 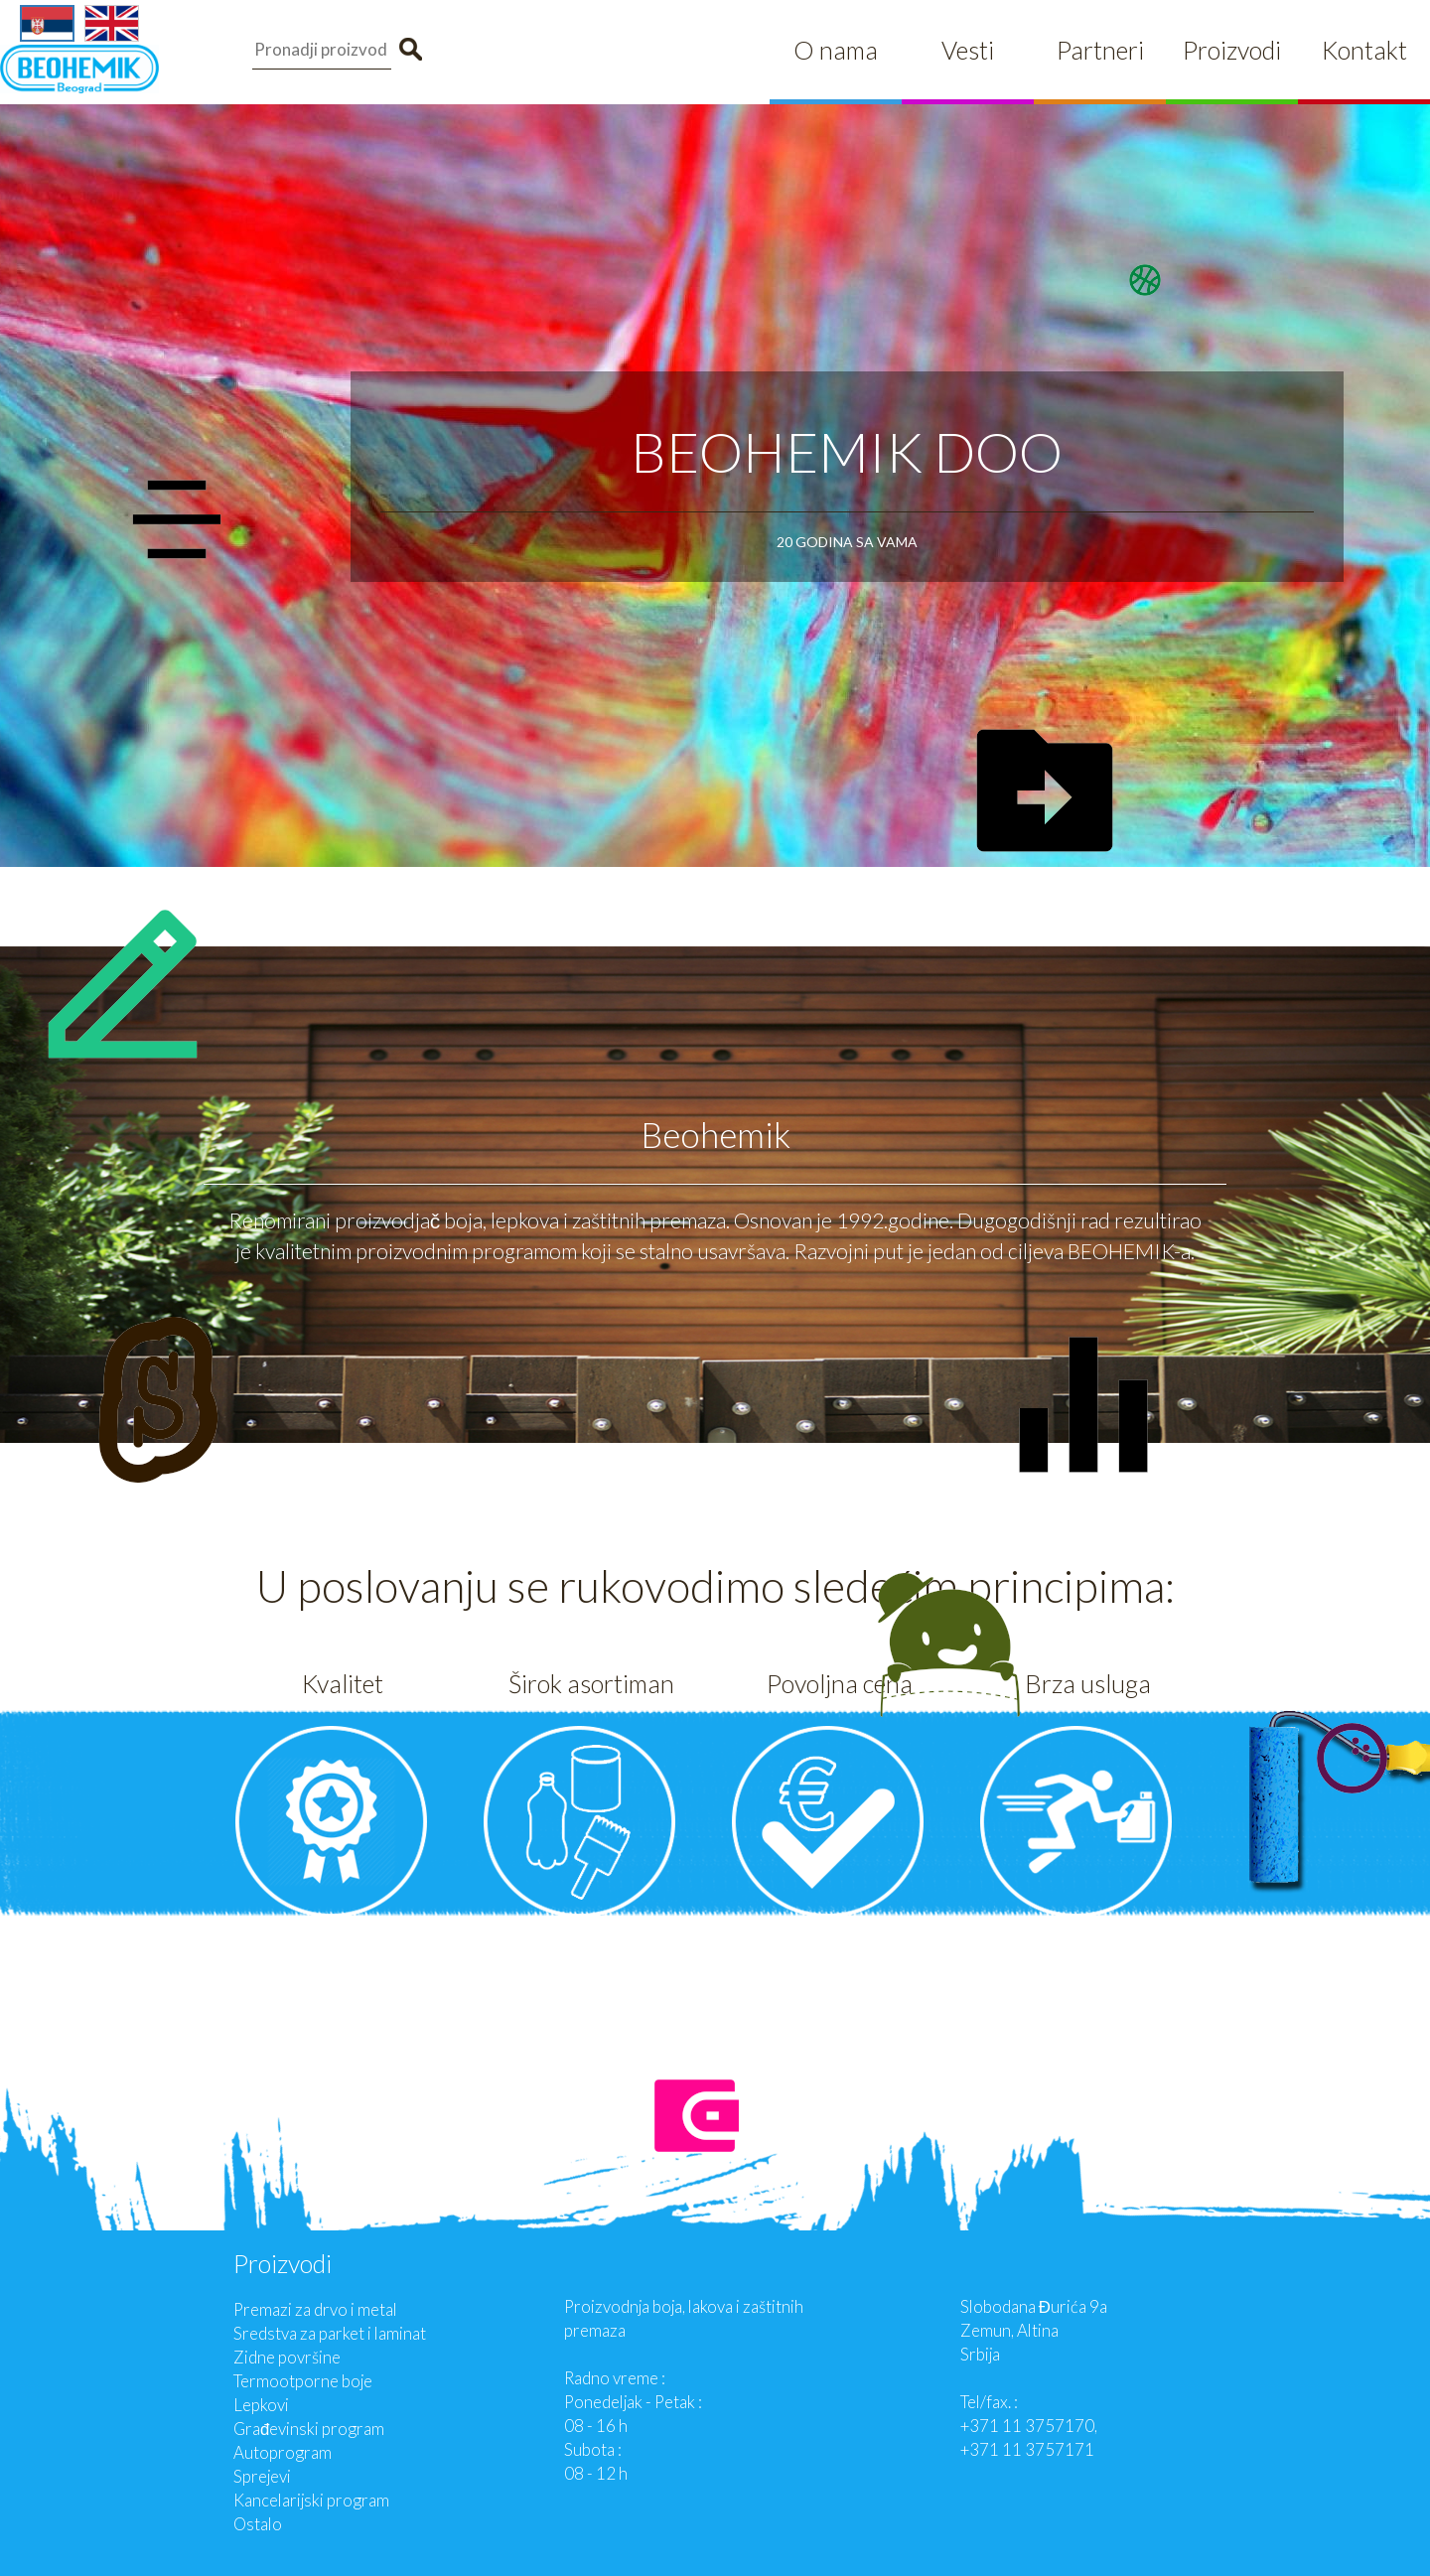 What do you see at coordinates (177, 519) in the screenshot?
I see `open navigation menu` at bounding box center [177, 519].